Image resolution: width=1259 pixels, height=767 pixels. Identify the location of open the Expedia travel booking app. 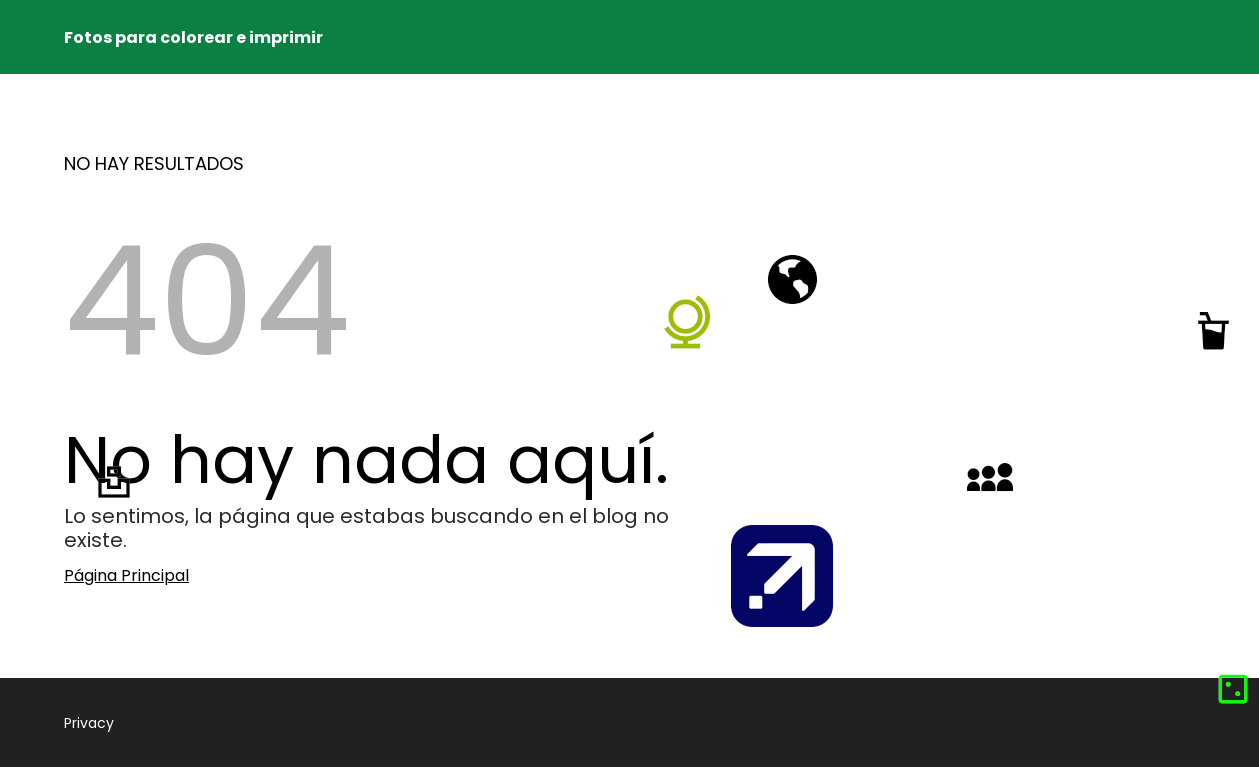
(782, 576).